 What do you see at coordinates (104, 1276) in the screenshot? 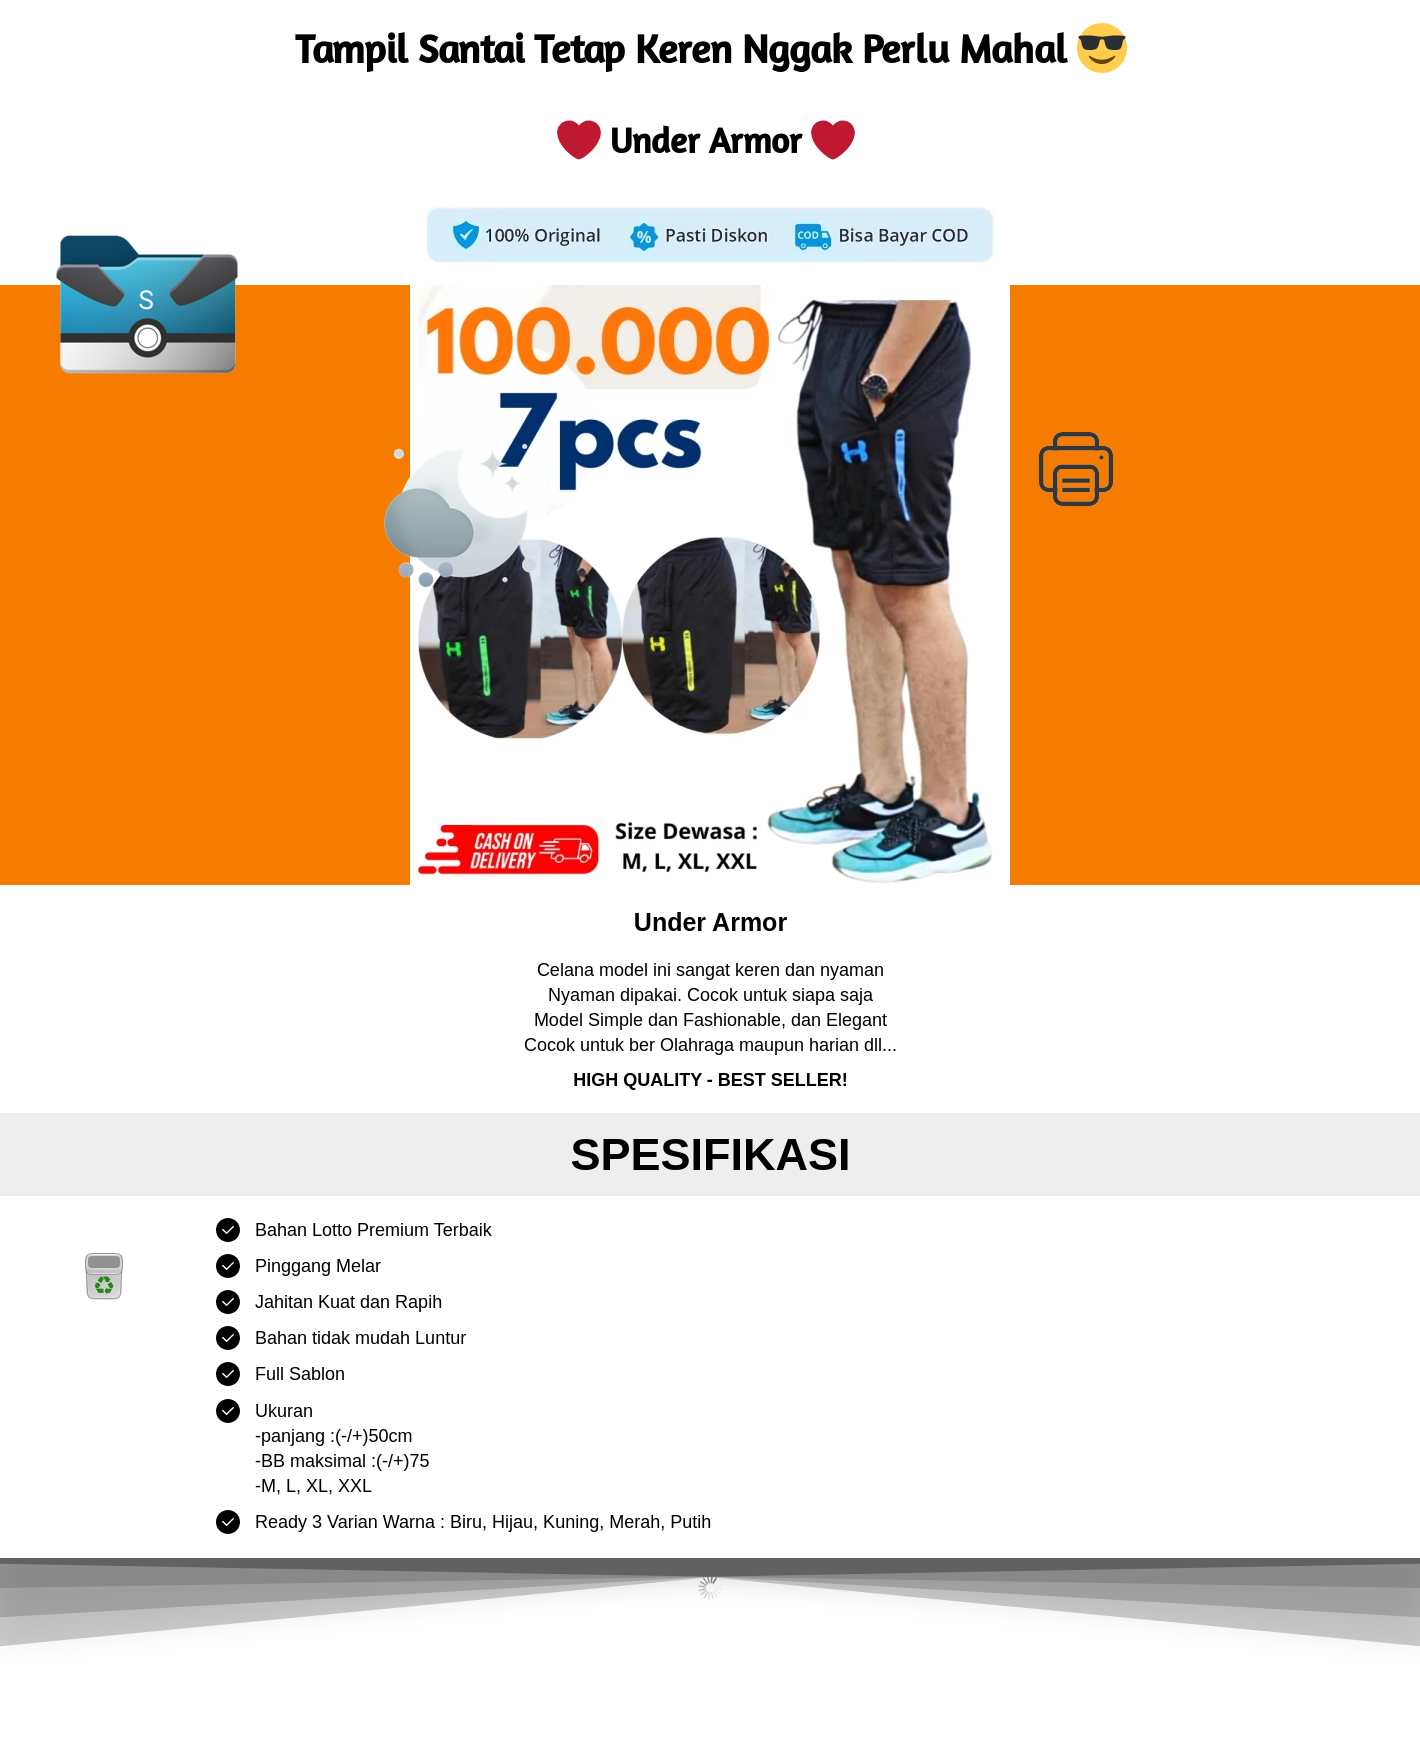
I see `open the trash or recycle bin` at bounding box center [104, 1276].